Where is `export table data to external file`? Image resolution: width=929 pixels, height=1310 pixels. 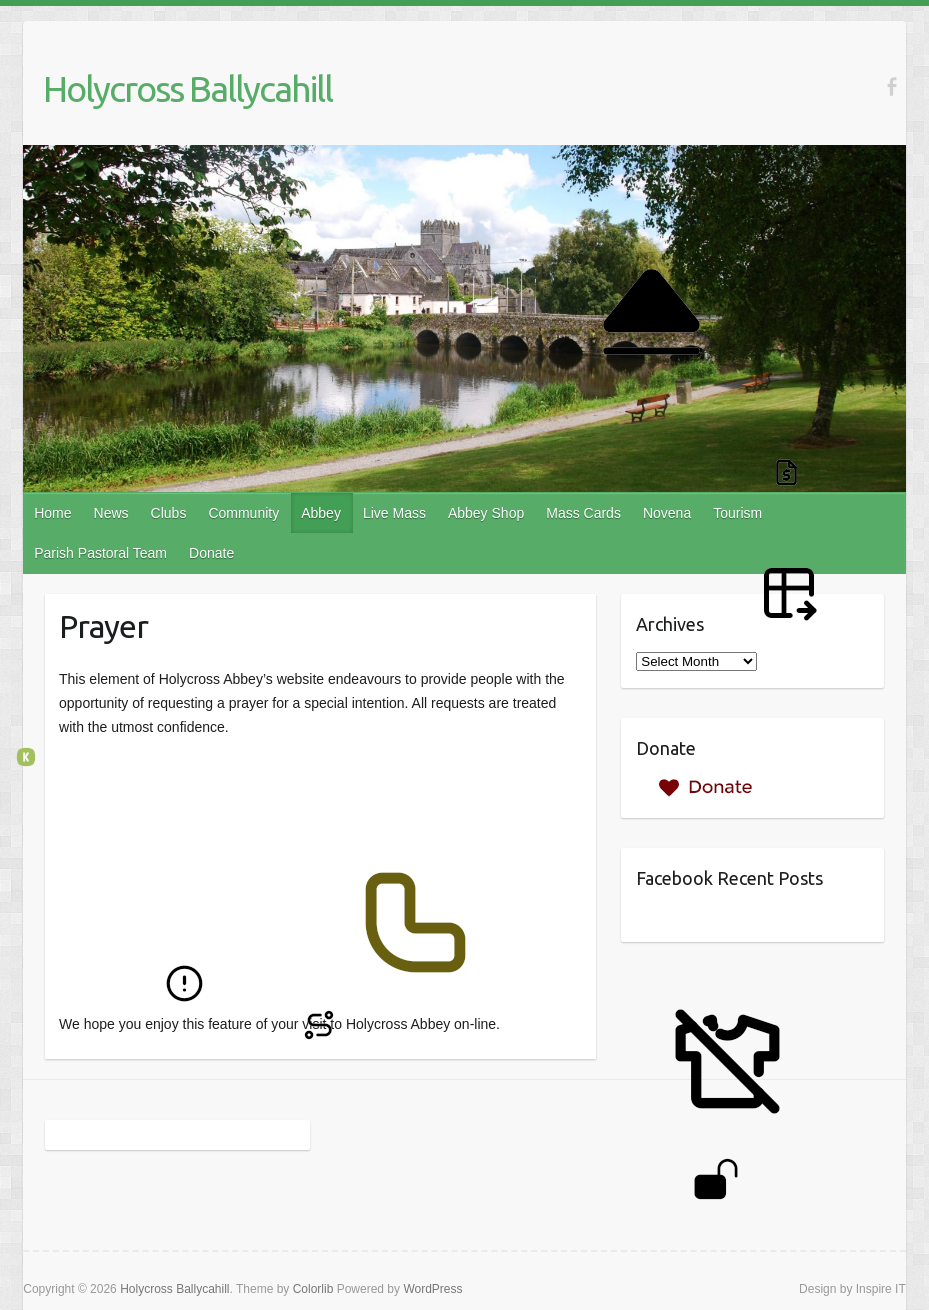 export table data to external file is located at coordinates (789, 593).